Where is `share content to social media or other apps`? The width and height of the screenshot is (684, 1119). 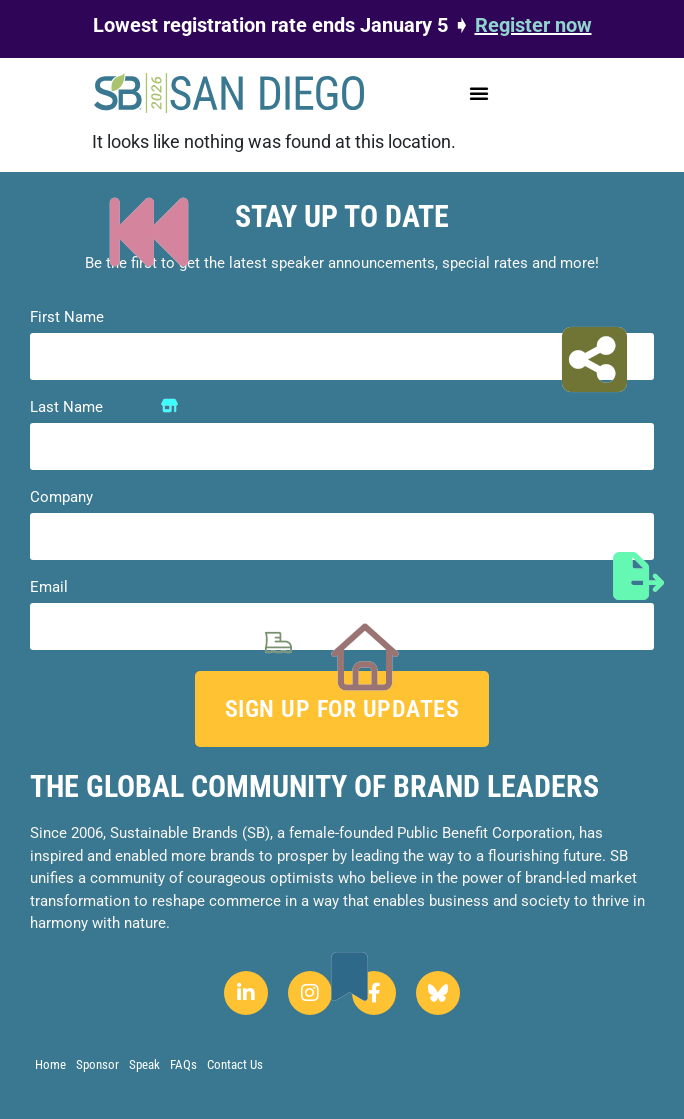 share content to social media or other apps is located at coordinates (594, 359).